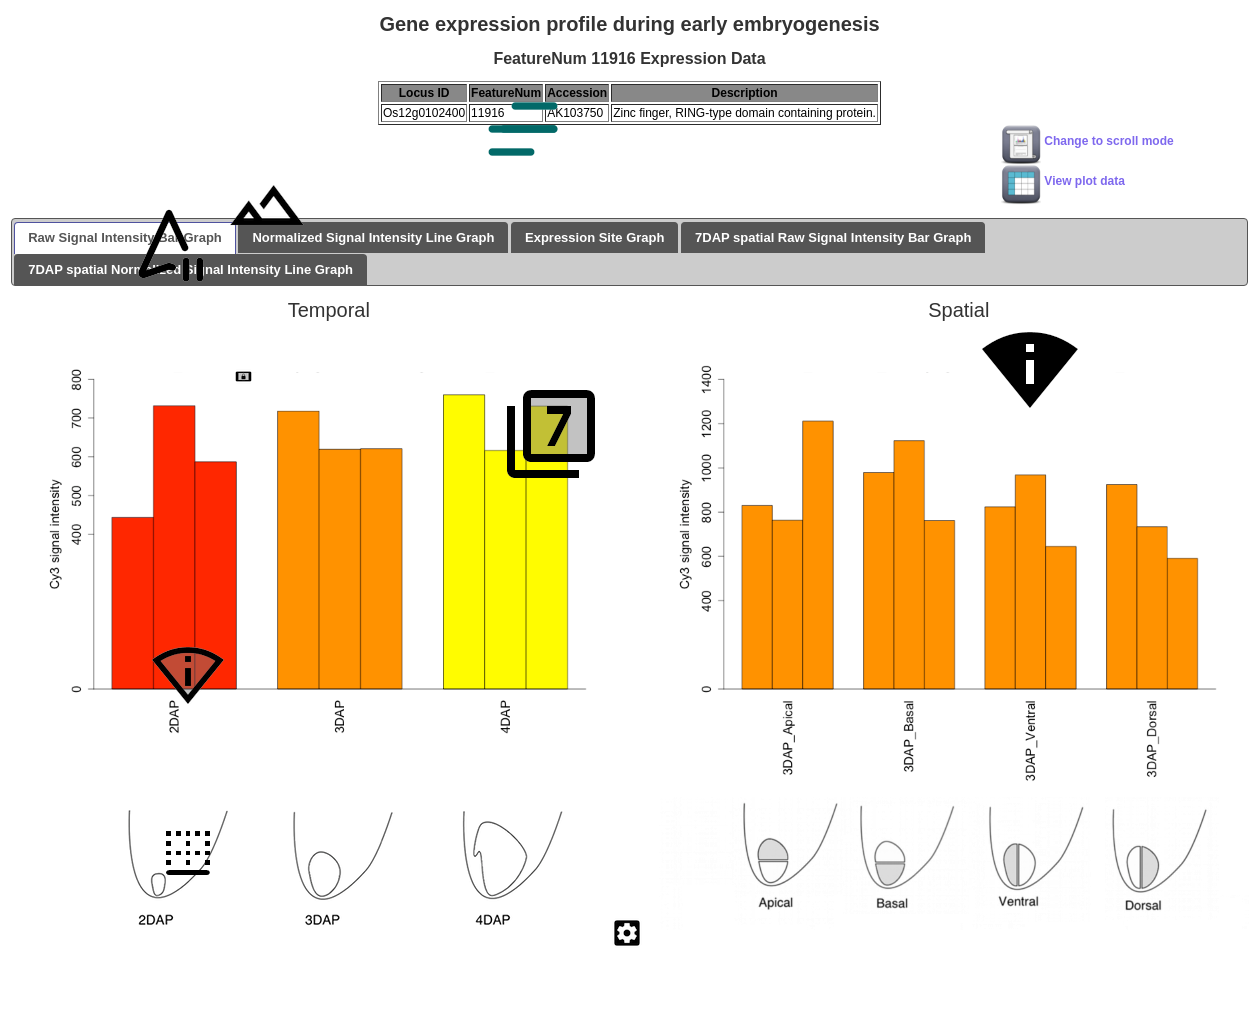  What do you see at coordinates (243, 376) in the screenshot?
I see `lock screen orientation to landscape mode` at bounding box center [243, 376].